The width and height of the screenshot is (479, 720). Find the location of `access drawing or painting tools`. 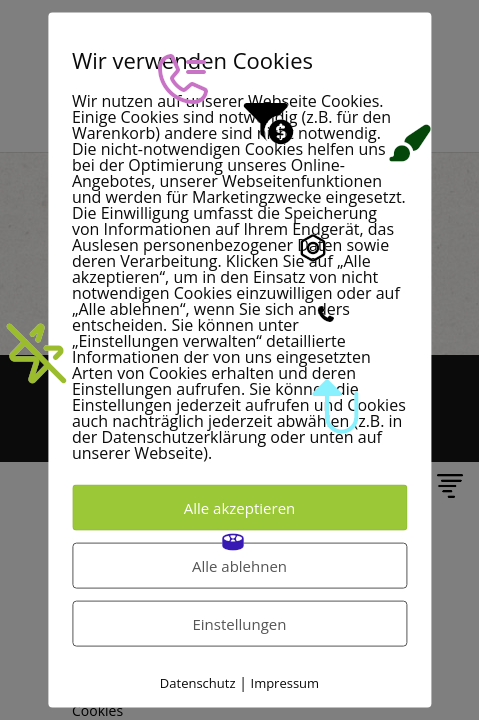

access drawing or painting tools is located at coordinates (410, 143).